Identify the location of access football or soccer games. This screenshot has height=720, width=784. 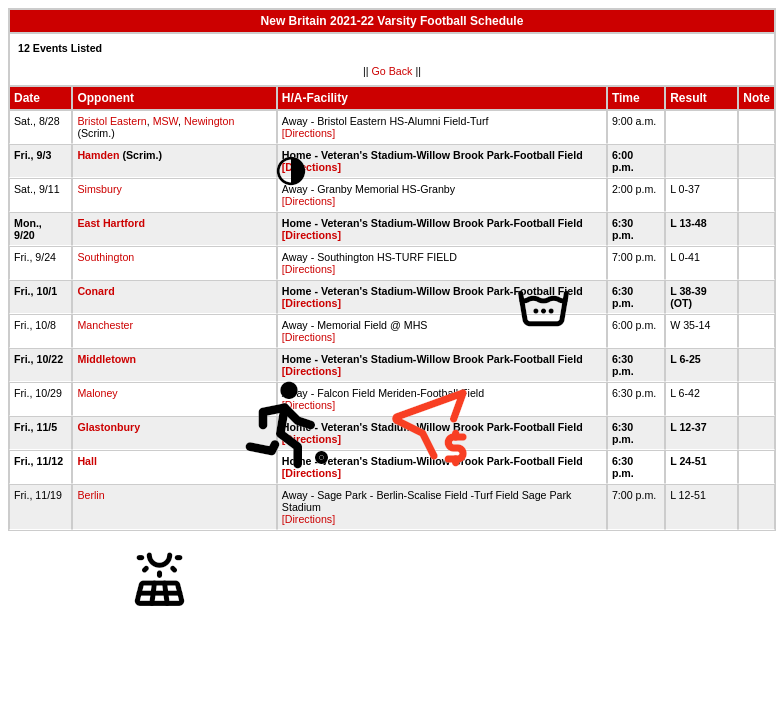
(289, 425).